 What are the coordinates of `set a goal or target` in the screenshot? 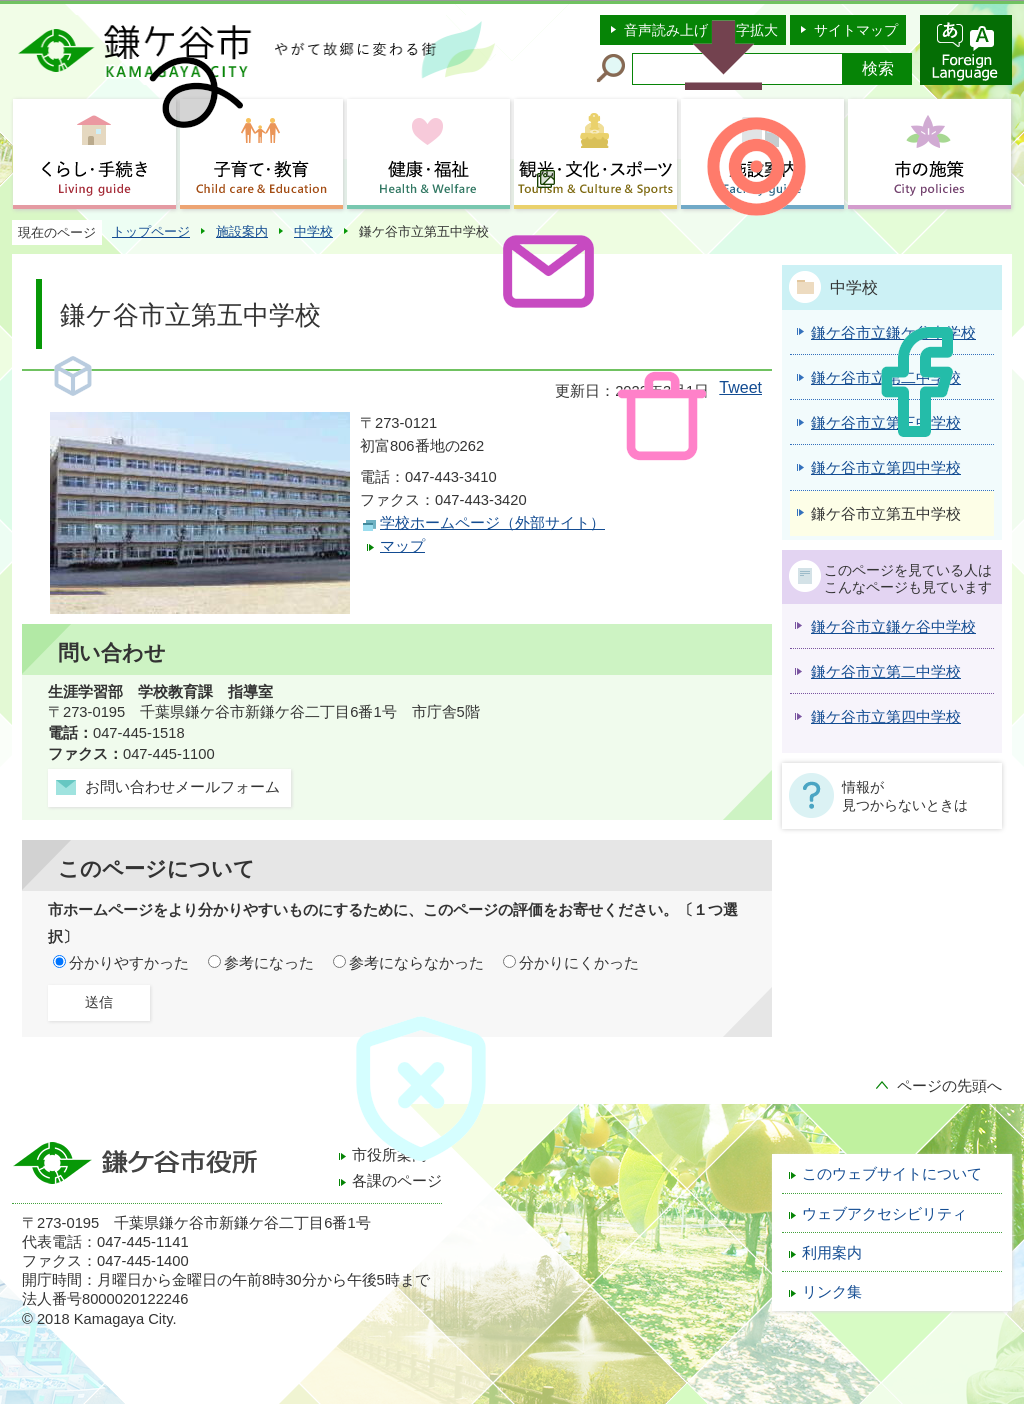 It's located at (756, 166).